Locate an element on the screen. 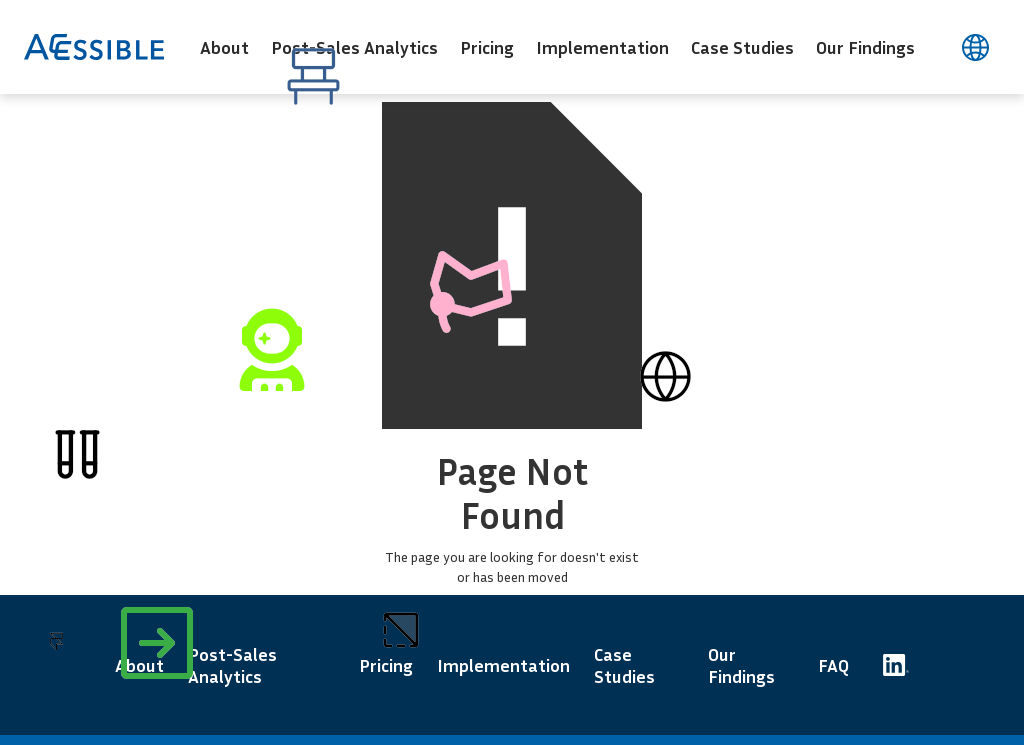 The height and width of the screenshot is (745, 1024). access global or international settings is located at coordinates (665, 376).